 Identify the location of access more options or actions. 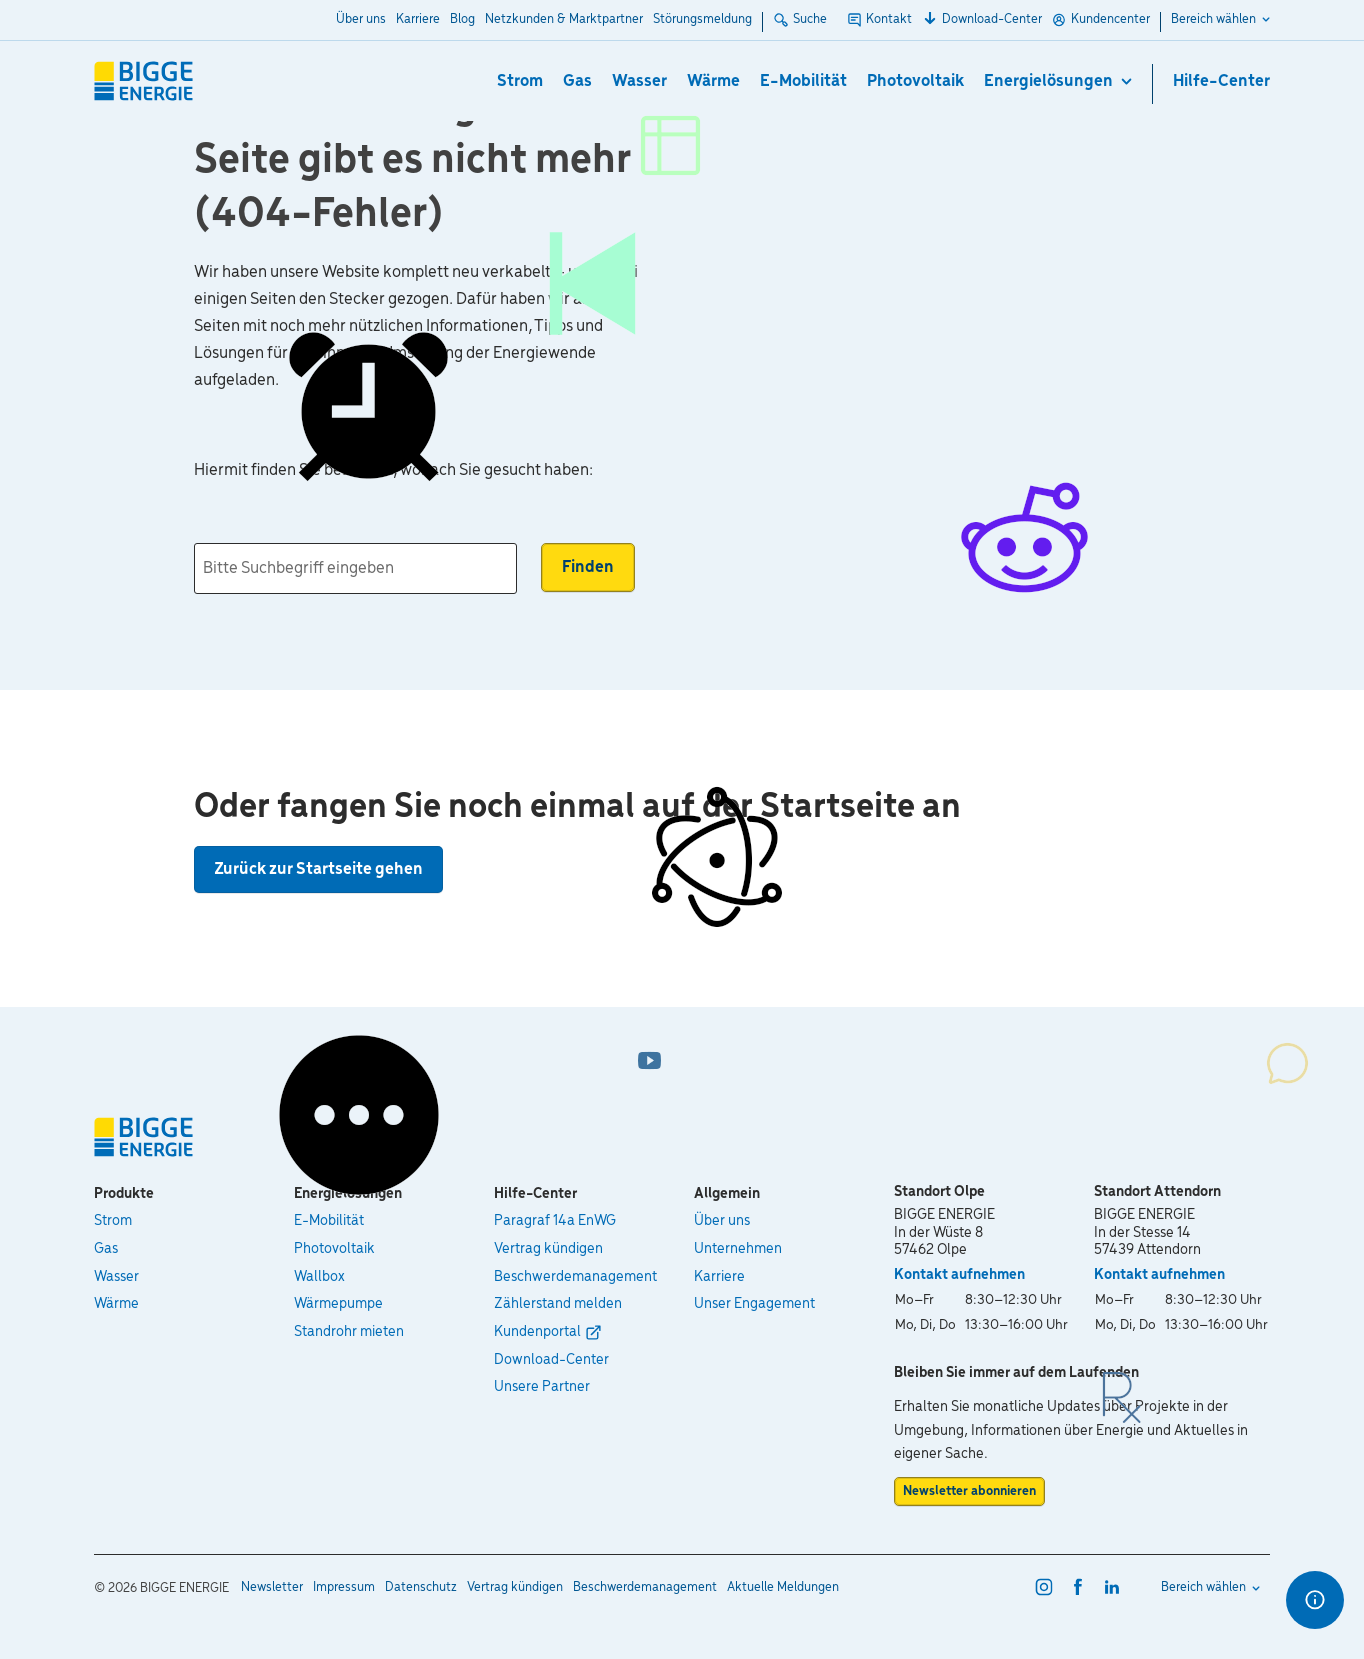
(359, 1115).